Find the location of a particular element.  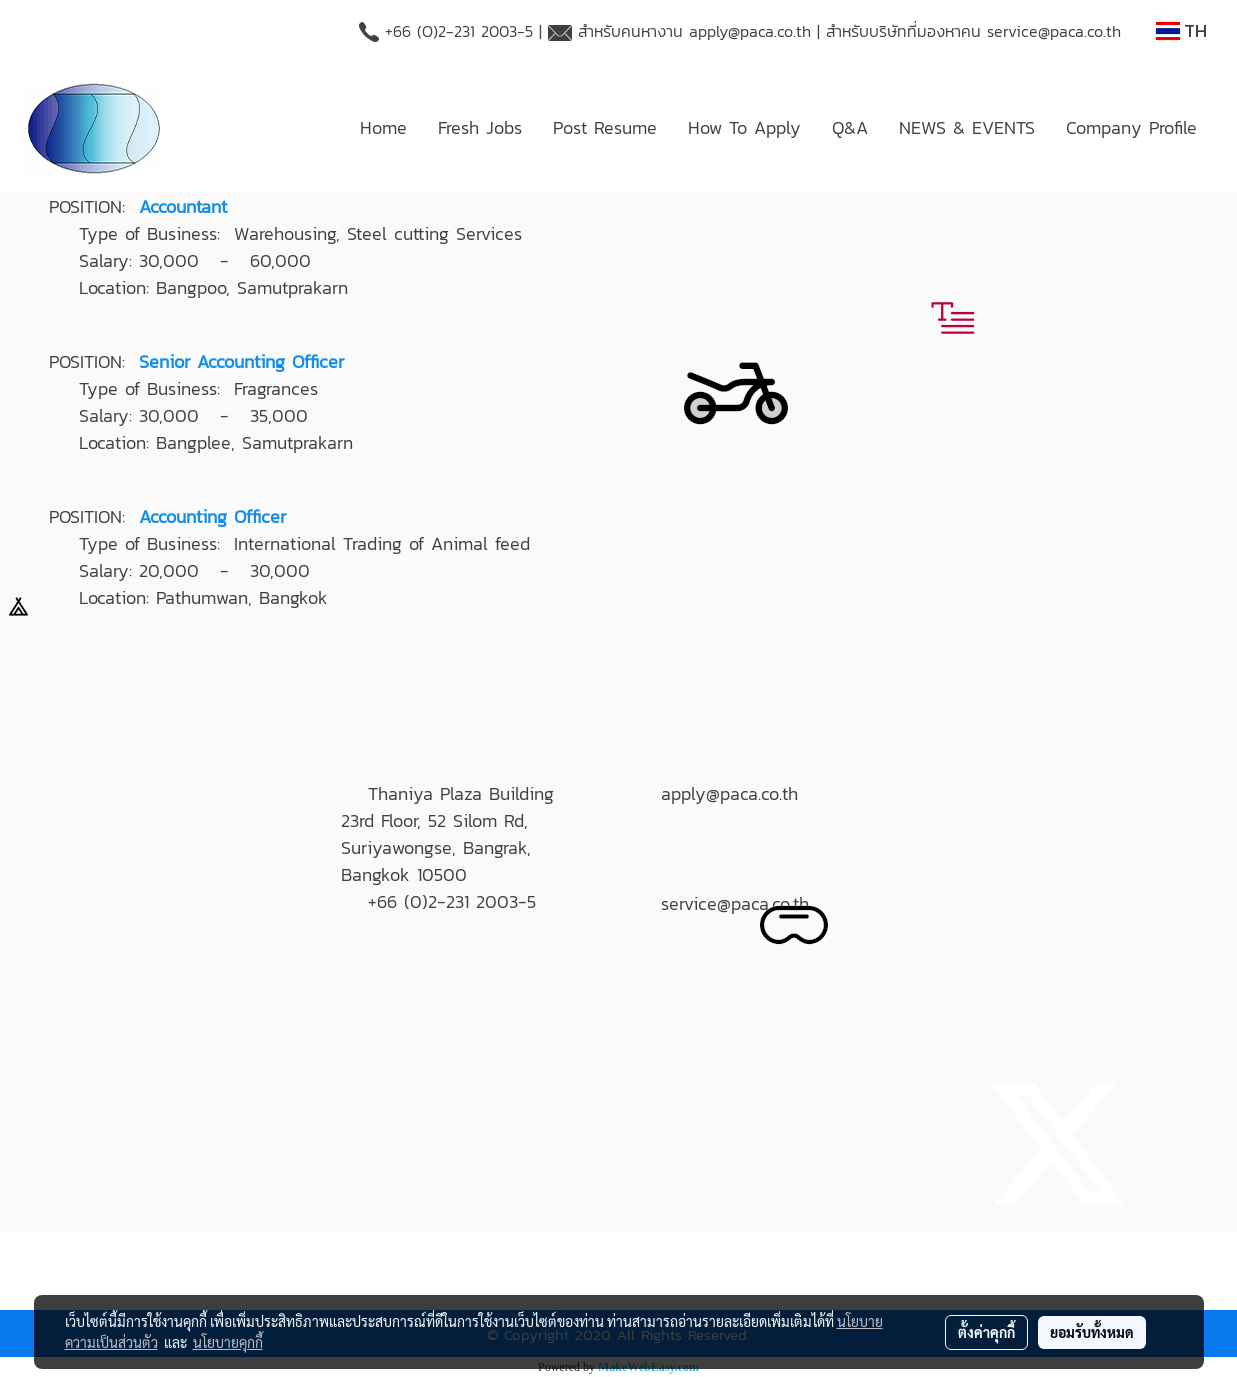

access camping or outdoor activity features is located at coordinates (18, 607).